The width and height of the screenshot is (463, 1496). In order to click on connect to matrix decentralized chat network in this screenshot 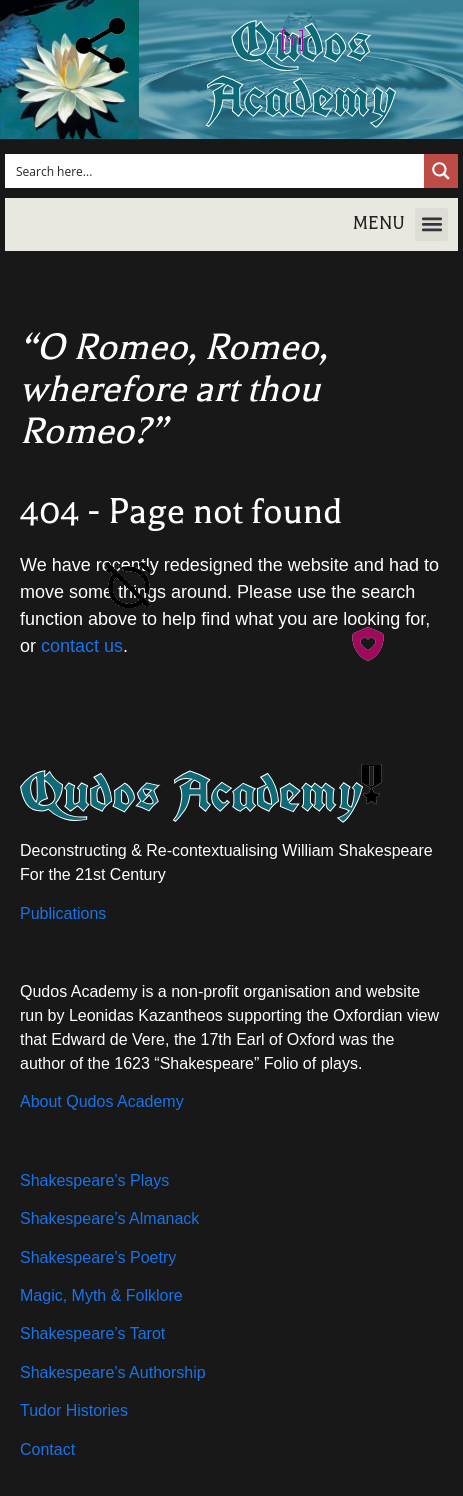, I will do `click(292, 40)`.